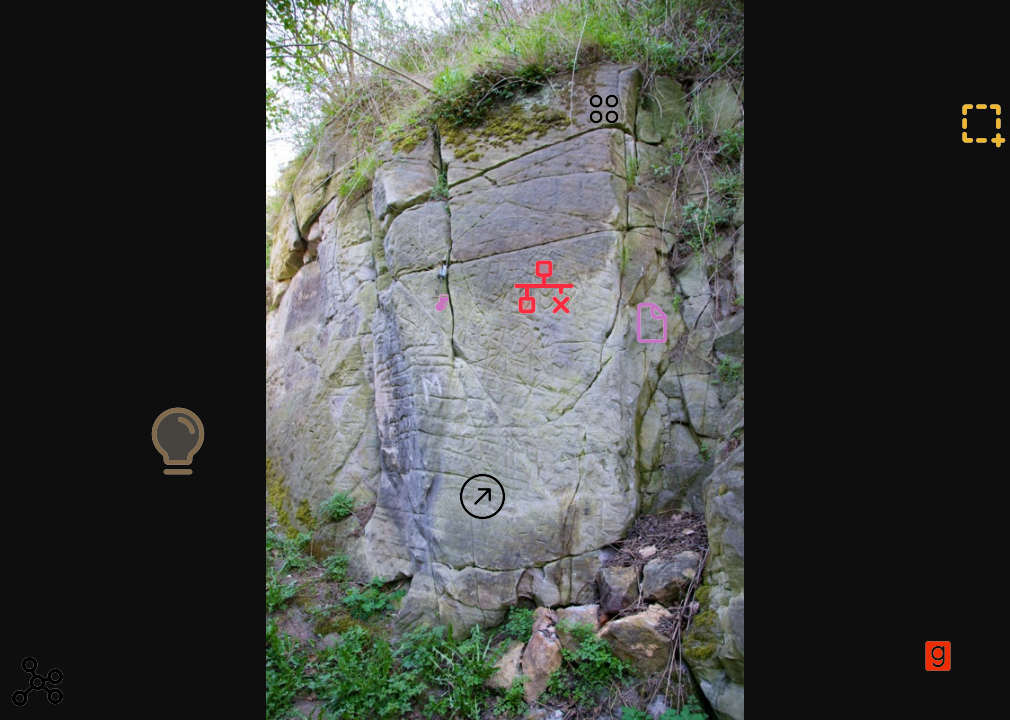 The height and width of the screenshot is (720, 1010). What do you see at coordinates (442, 302) in the screenshot?
I see `browse clothing or apparel items` at bounding box center [442, 302].